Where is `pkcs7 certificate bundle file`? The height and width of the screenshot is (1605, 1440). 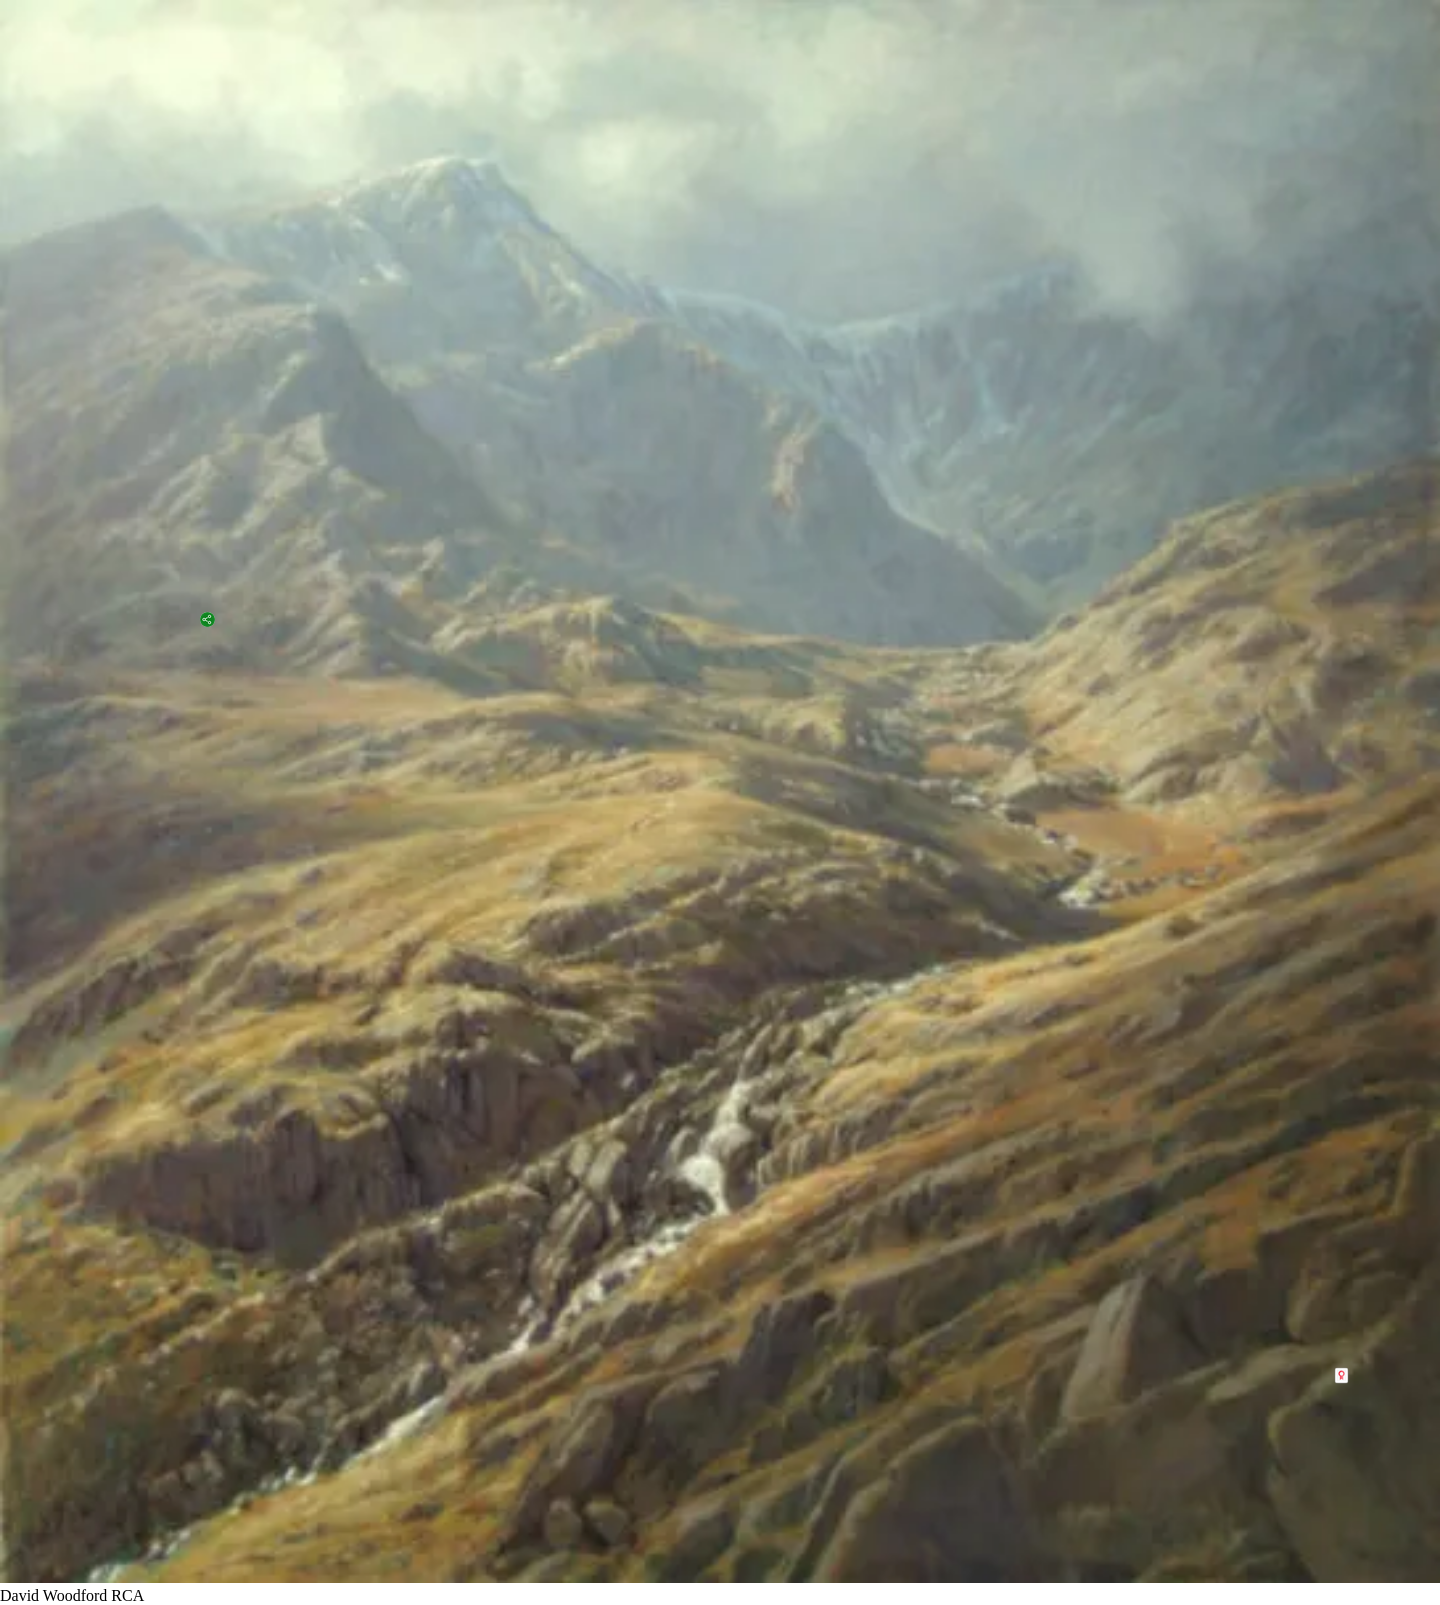
pkcs7 certificate bundle file is located at coordinates (1341, 1375).